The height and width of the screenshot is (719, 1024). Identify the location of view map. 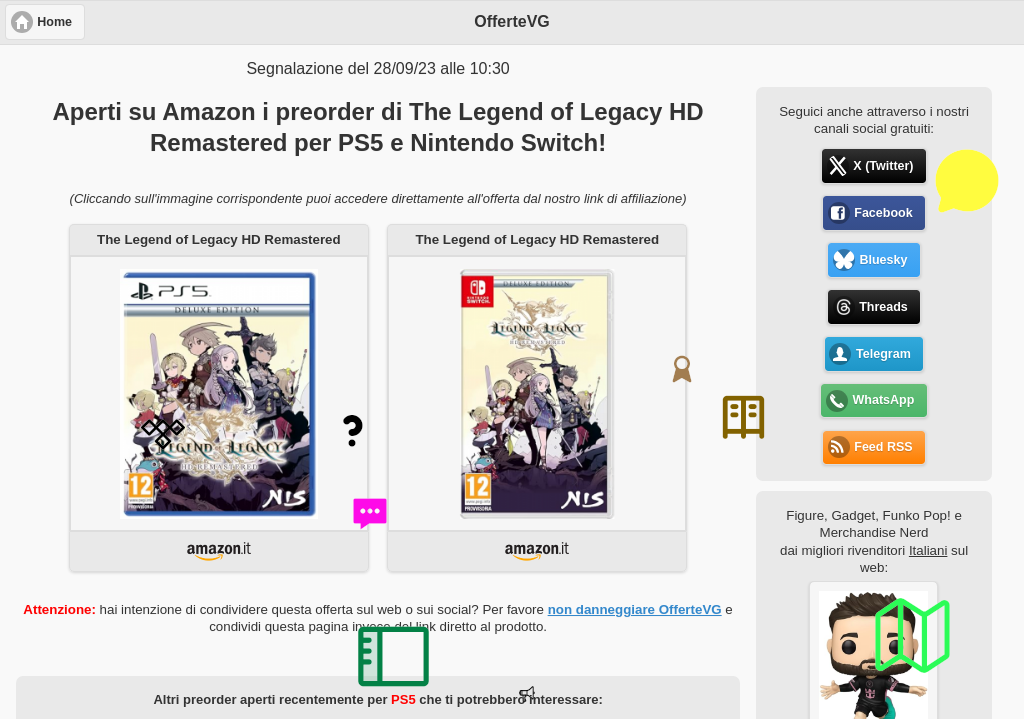
(912, 635).